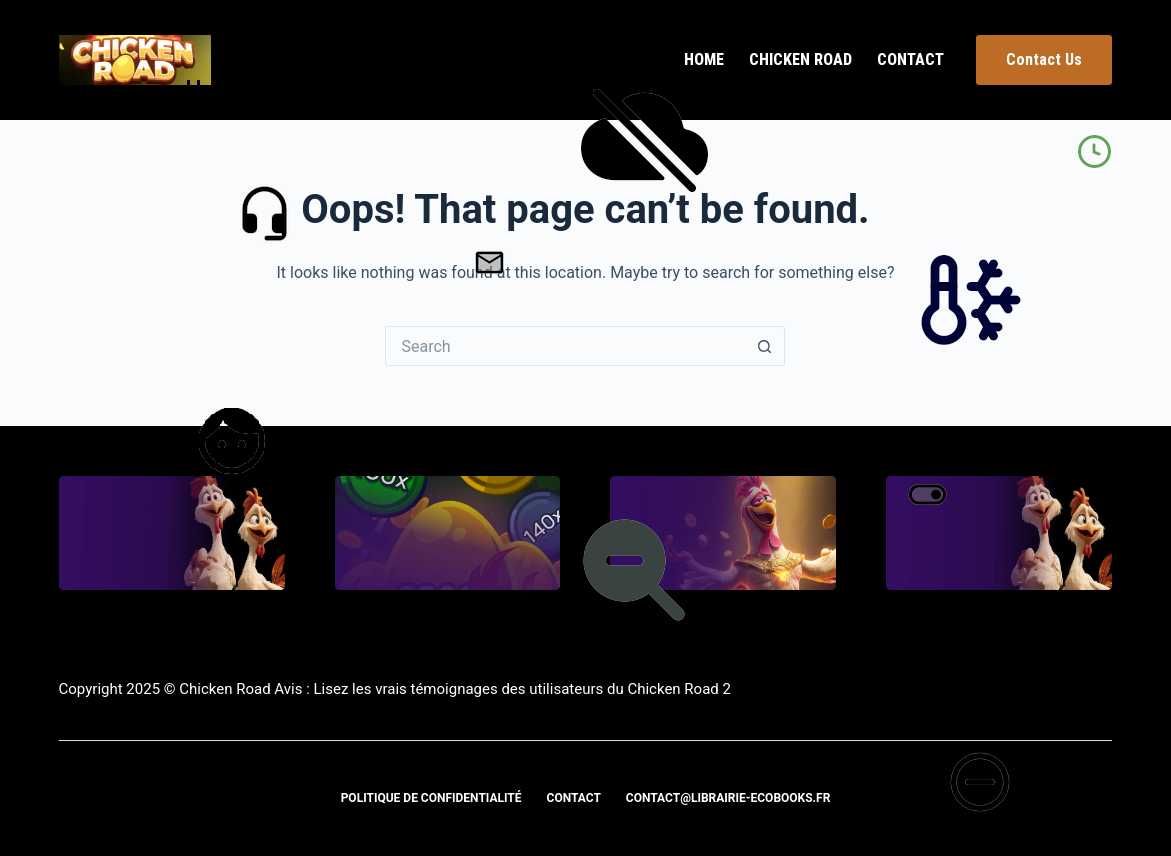 The height and width of the screenshot is (856, 1171). I want to click on view timestamp or time-related information, so click(1094, 151).